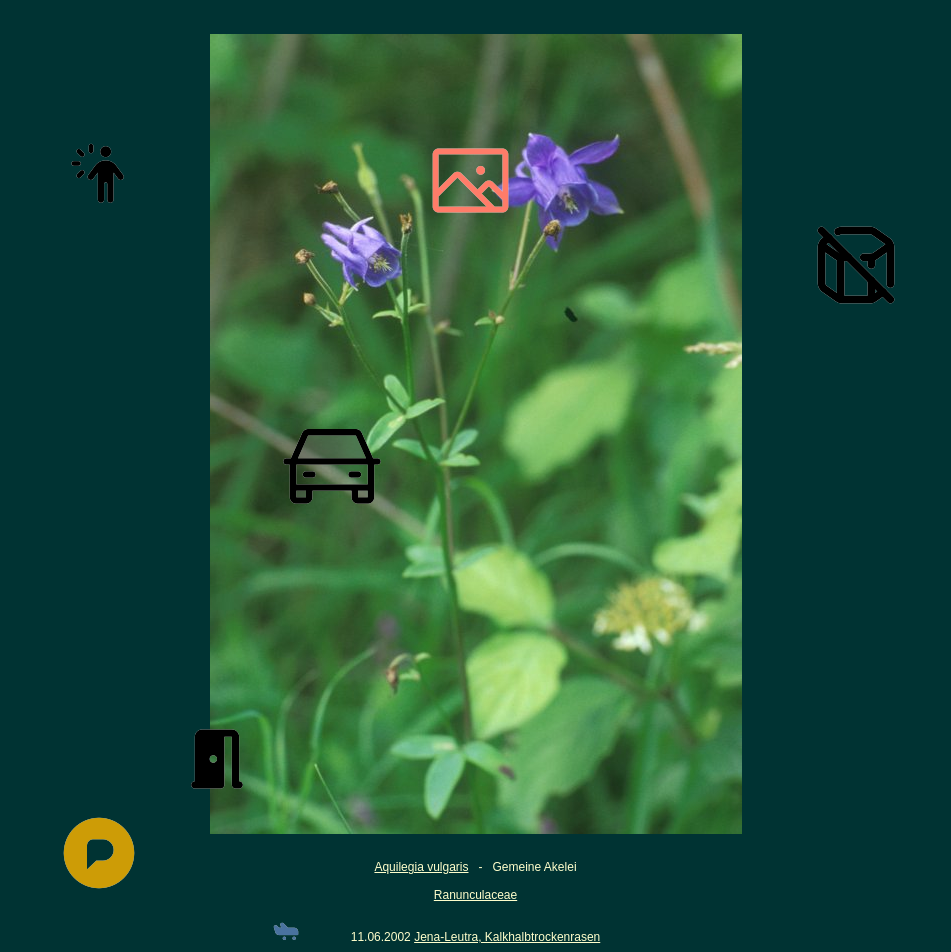 This screenshot has height=952, width=951. Describe the element at coordinates (332, 468) in the screenshot. I see `access vehicle or car-related features` at that location.